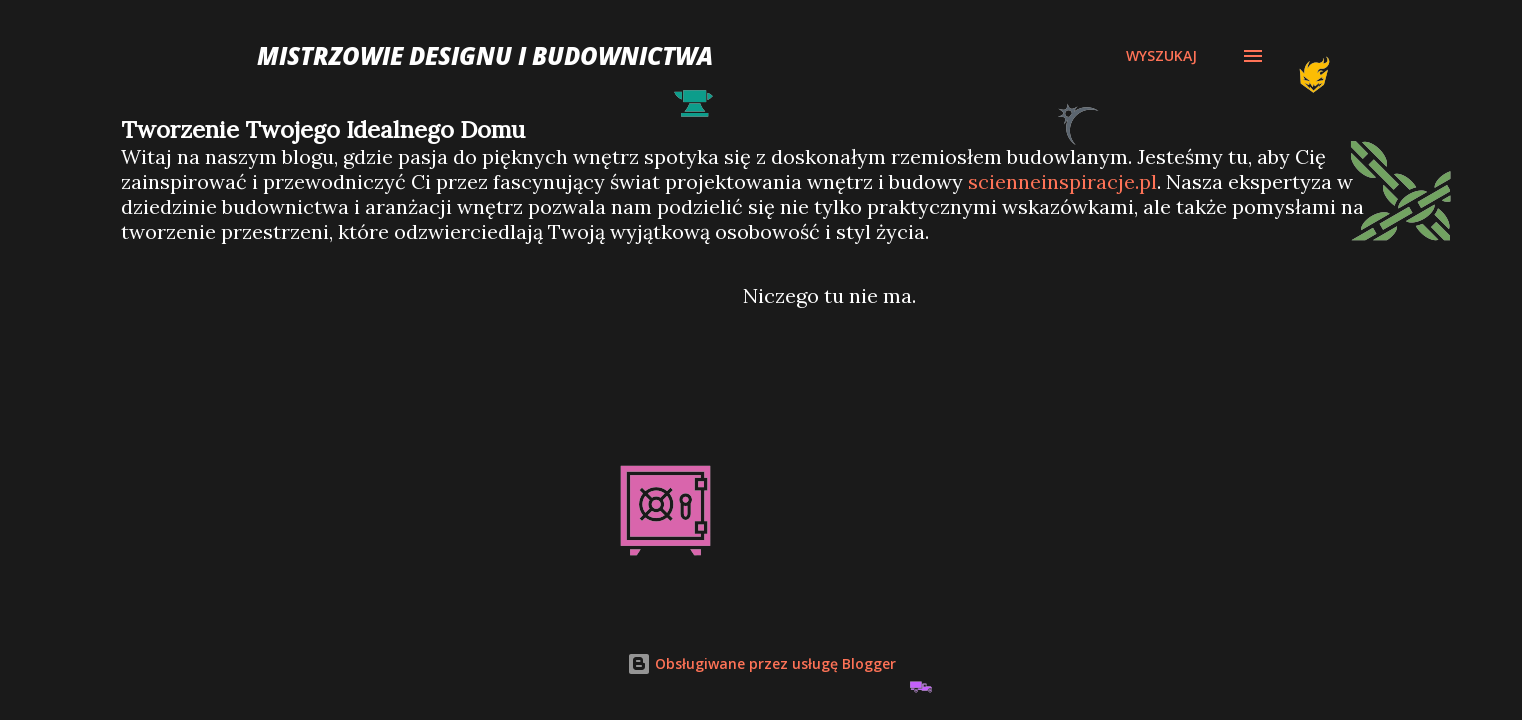 The image size is (1522, 720). What do you see at coordinates (693, 101) in the screenshot?
I see `access crafting or blacksmith features` at bounding box center [693, 101].